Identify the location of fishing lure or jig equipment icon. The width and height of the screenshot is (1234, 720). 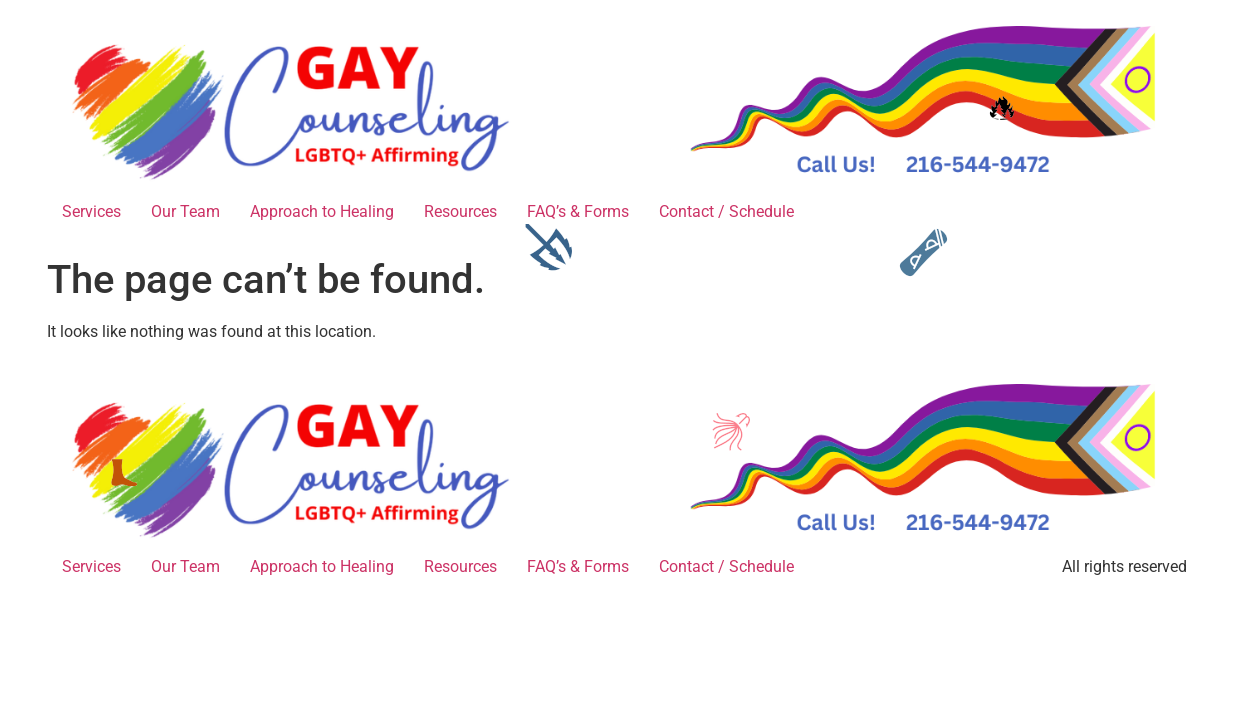
(731, 431).